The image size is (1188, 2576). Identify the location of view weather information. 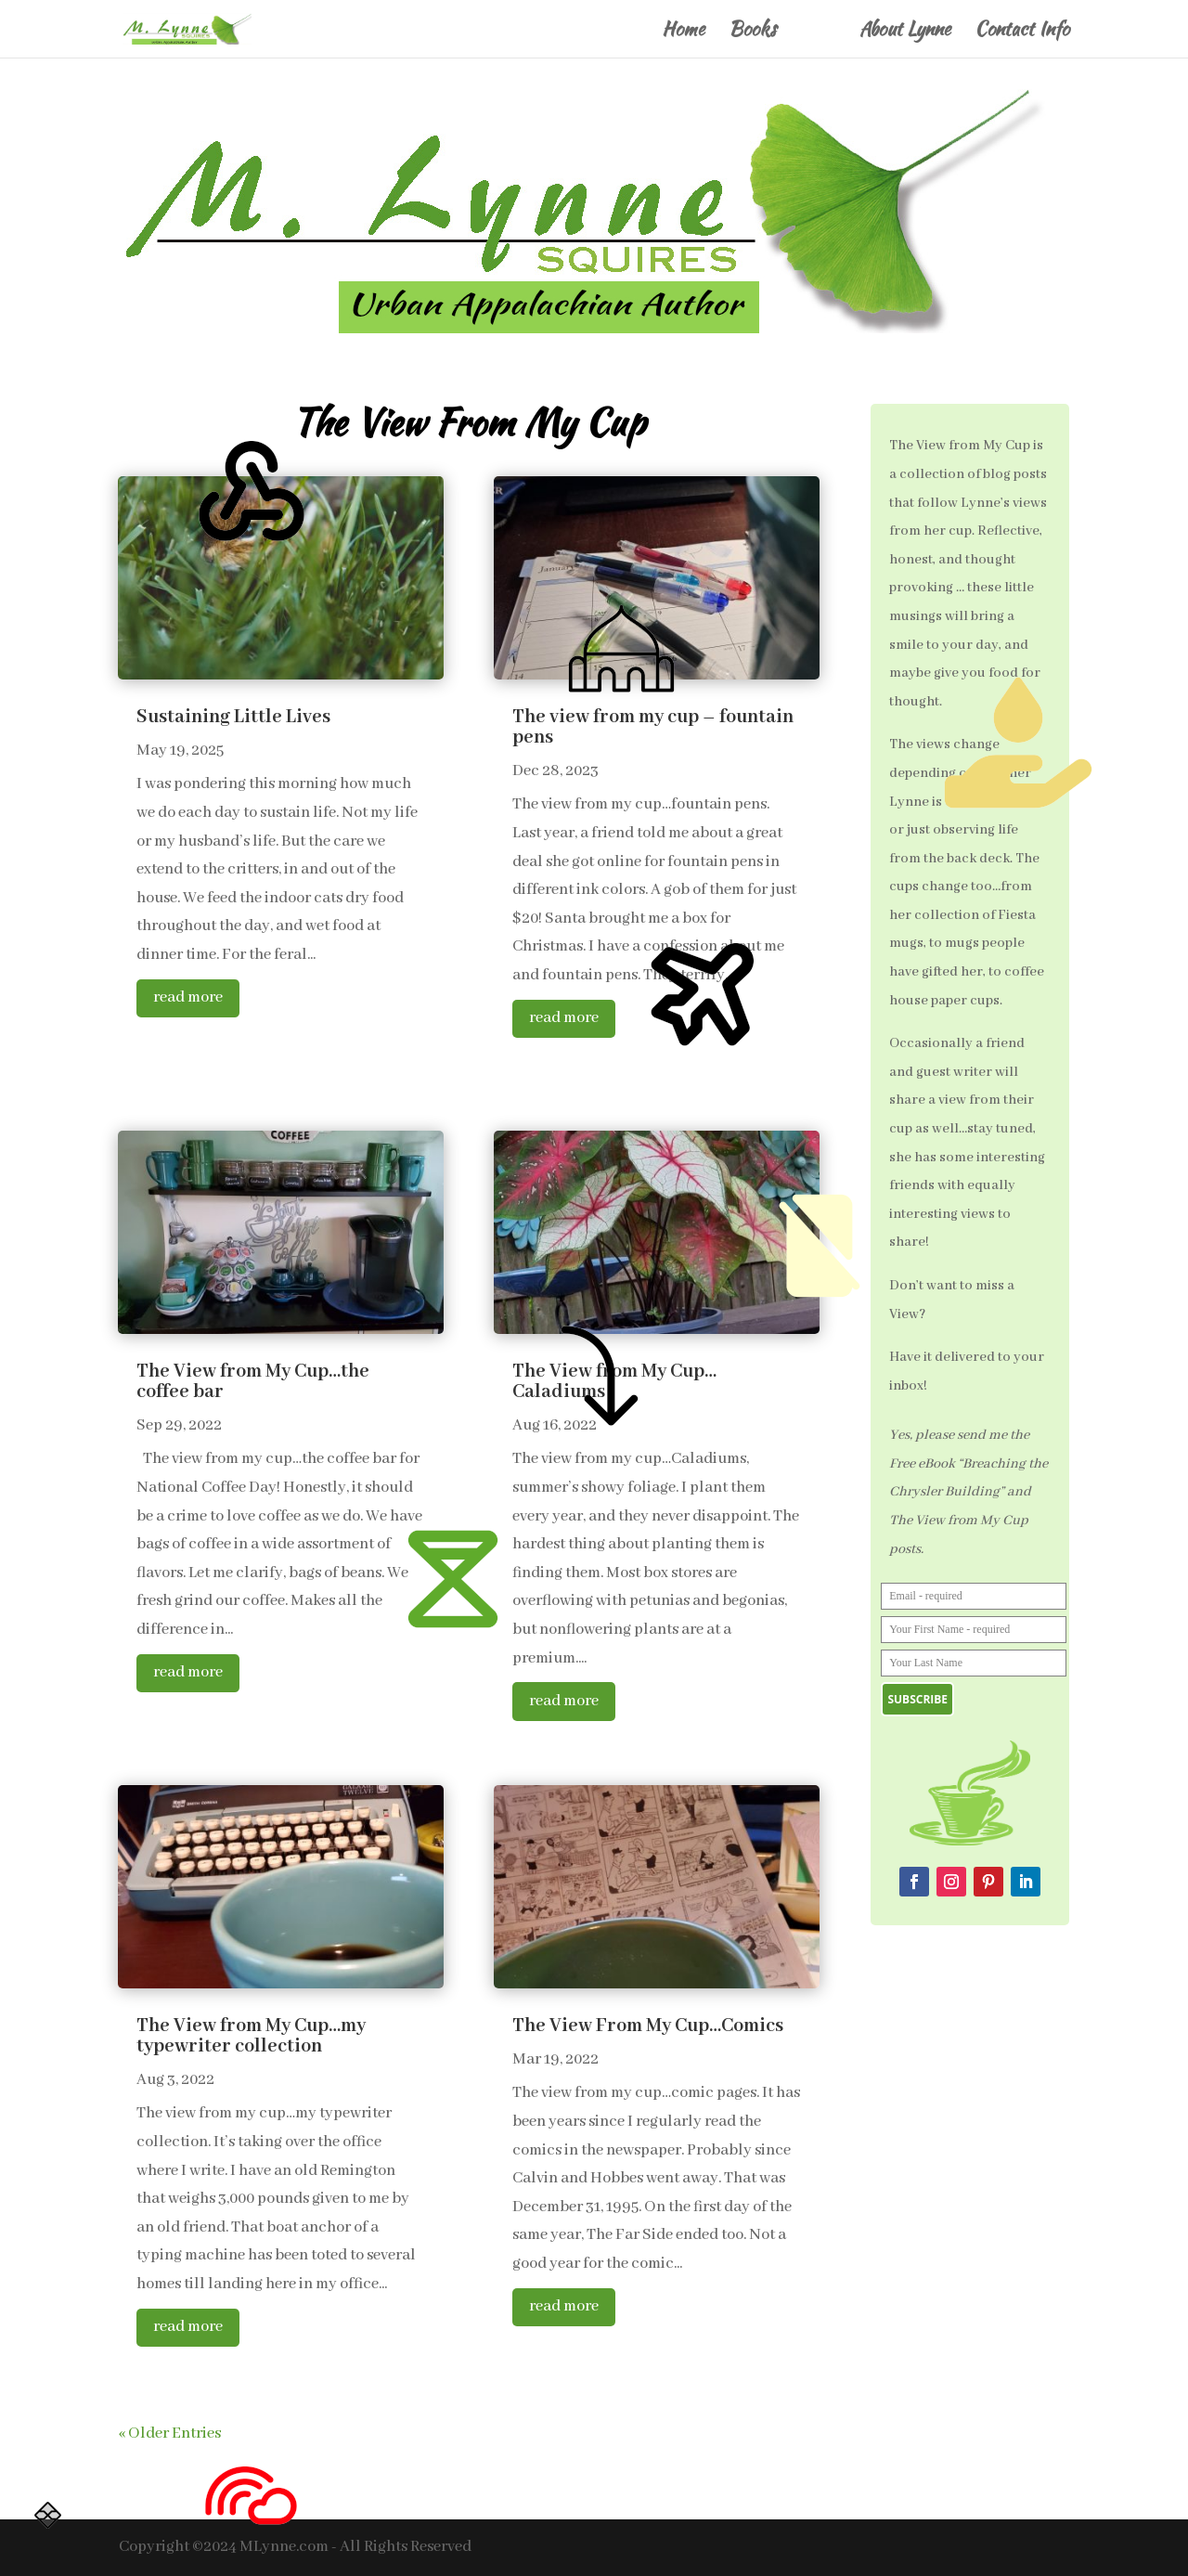
(251, 2493).